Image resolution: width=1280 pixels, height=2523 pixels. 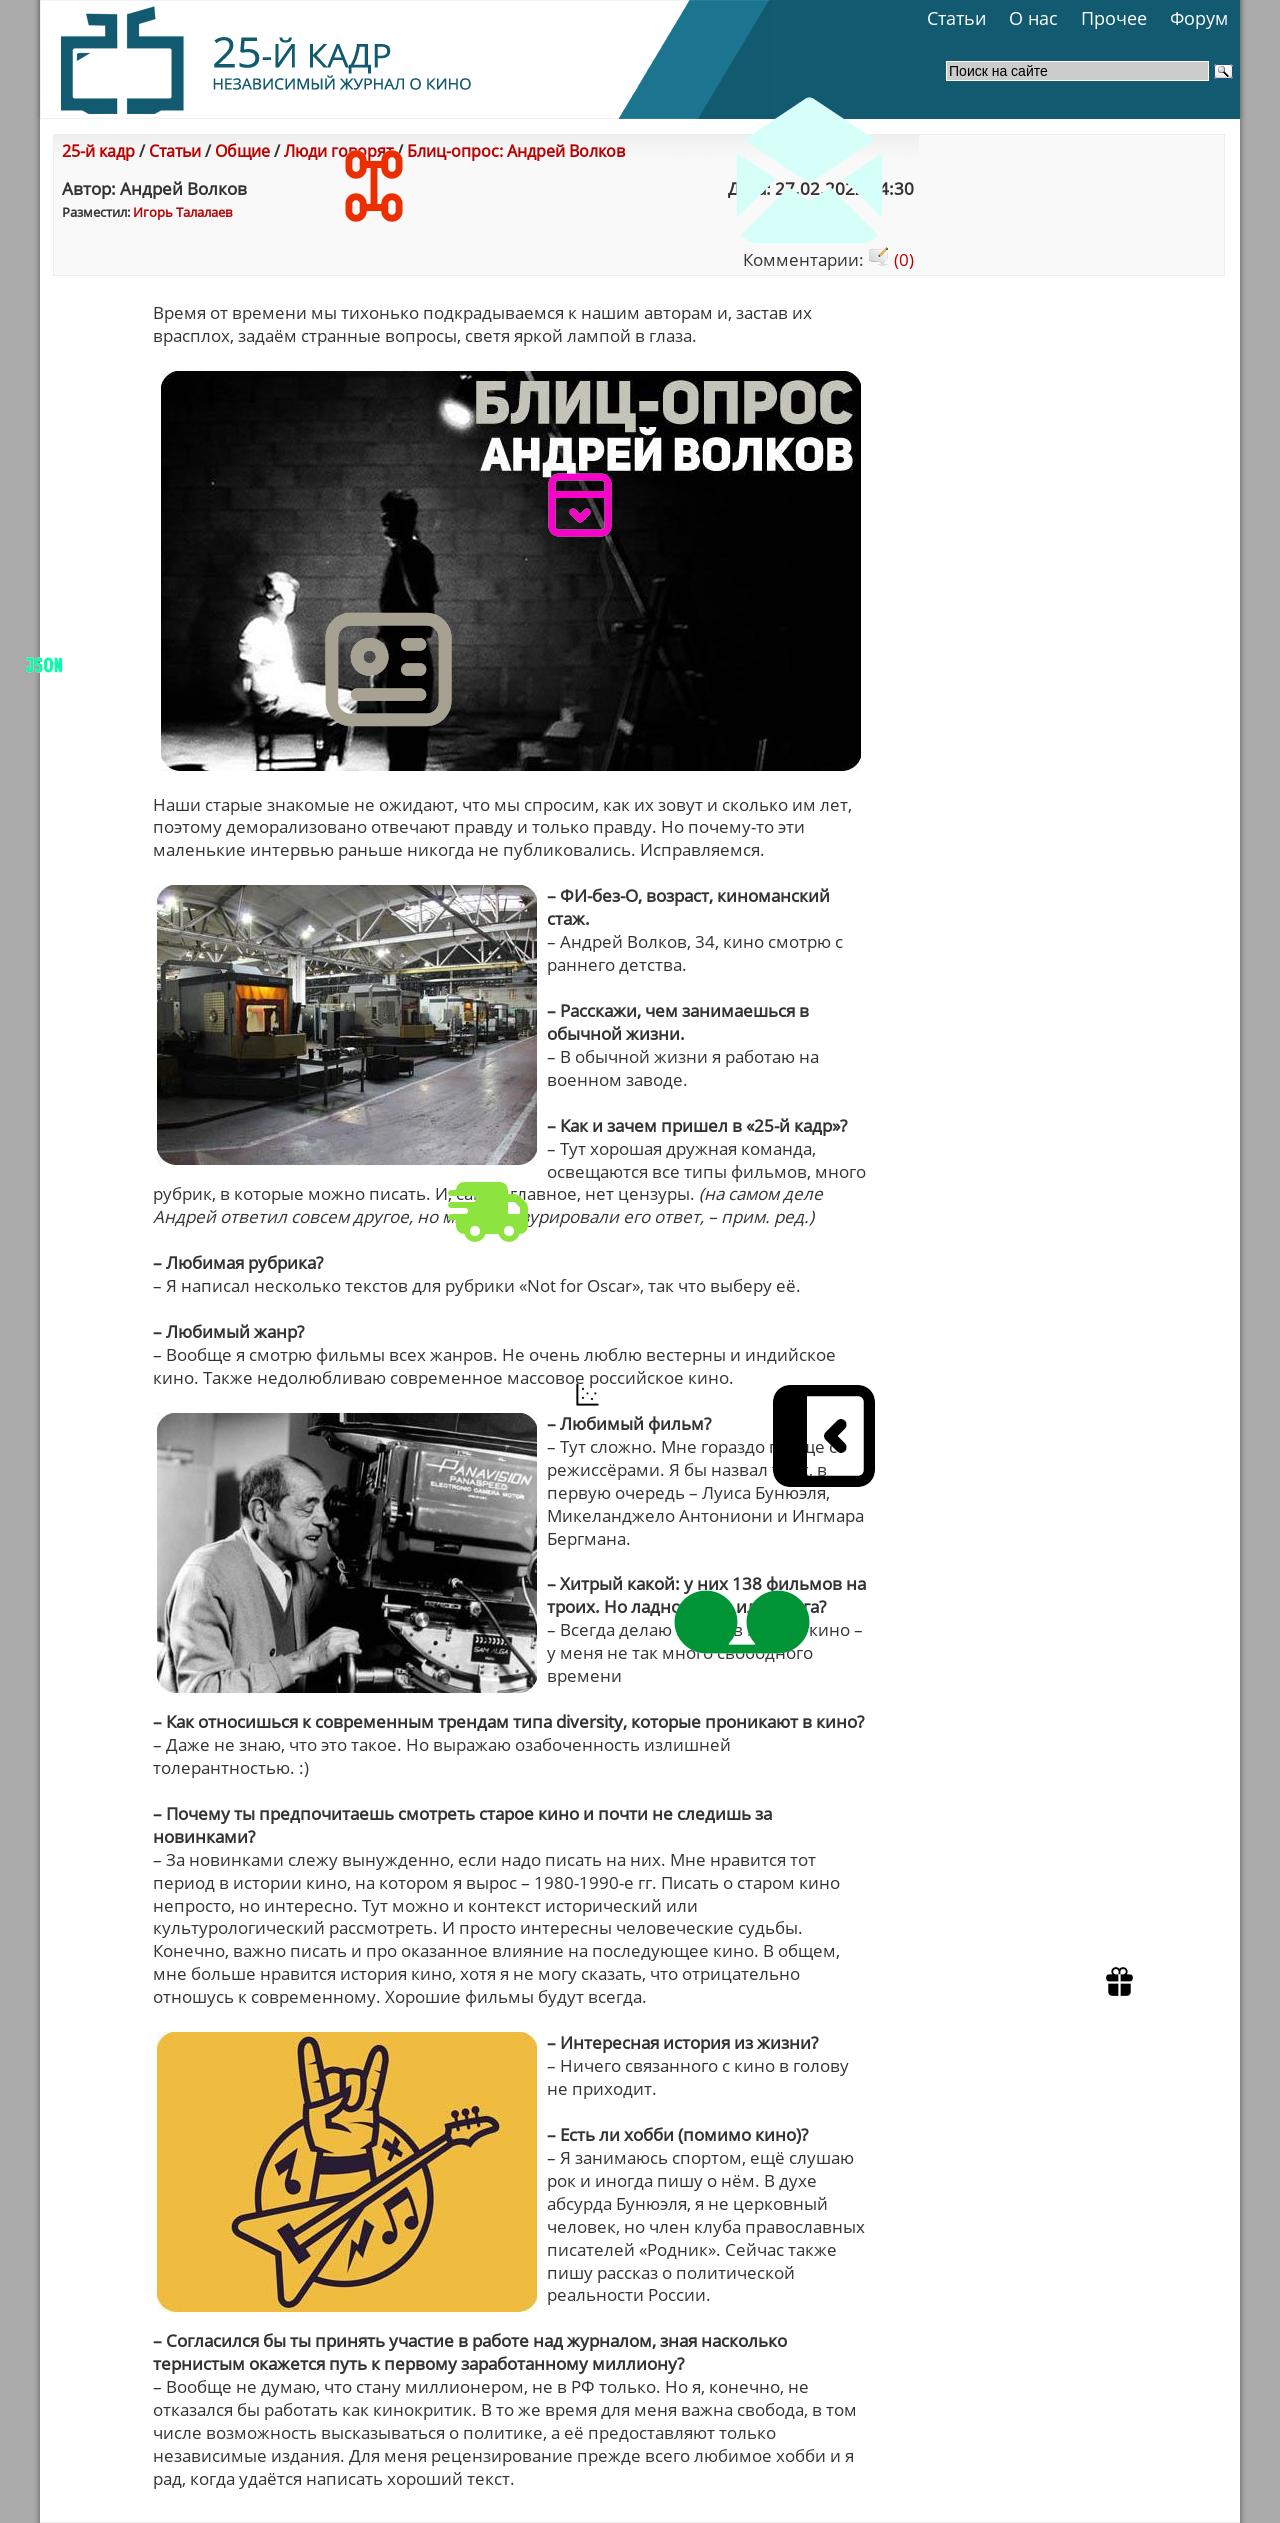 I want to click on indicates express or fast shipping, so click(x=488, y=1210).